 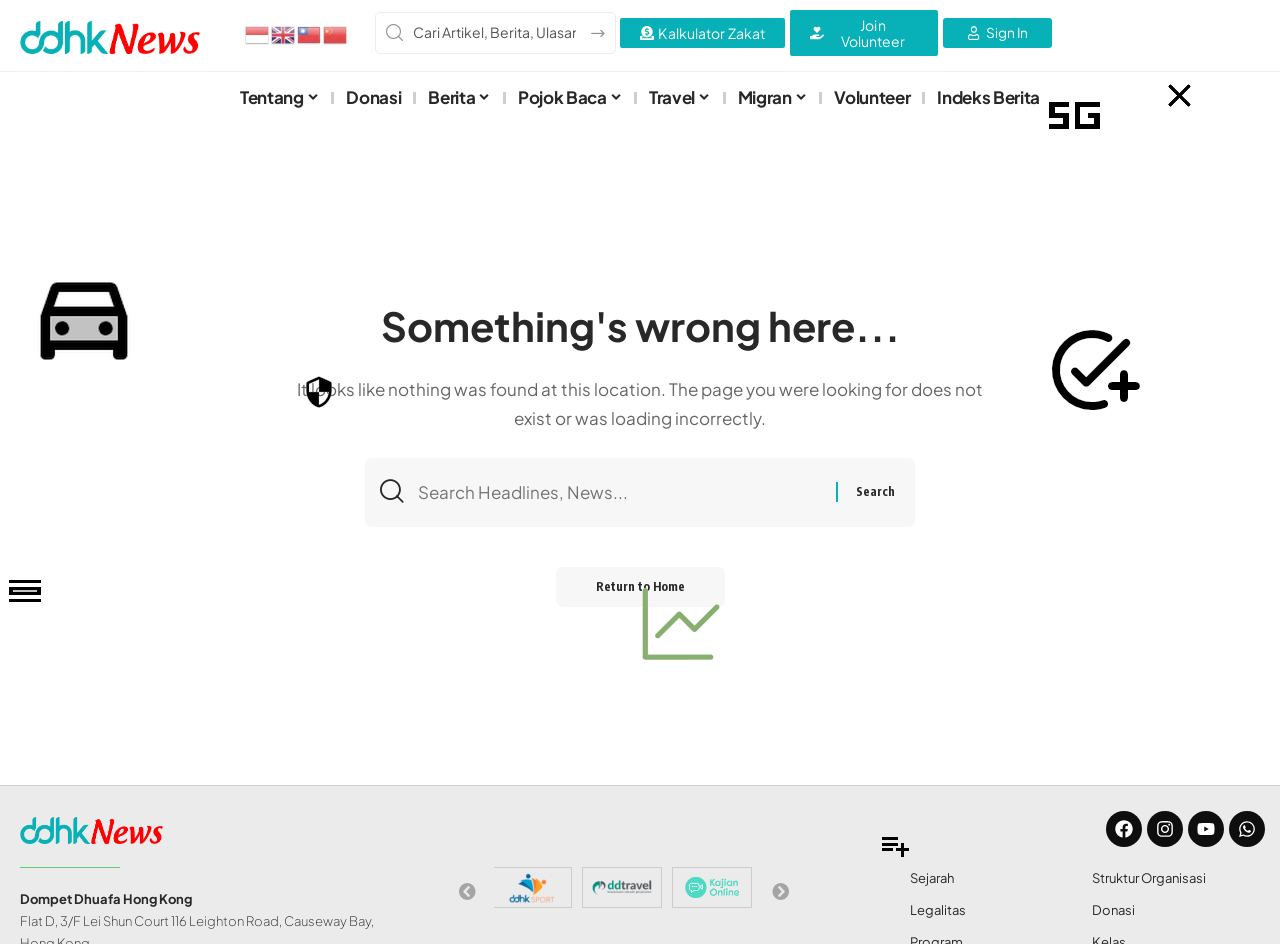 What do you see at coordinates (1092, 370) in the screenshot?
I see `add a new task to your list` at bounding box center [1092, 370].